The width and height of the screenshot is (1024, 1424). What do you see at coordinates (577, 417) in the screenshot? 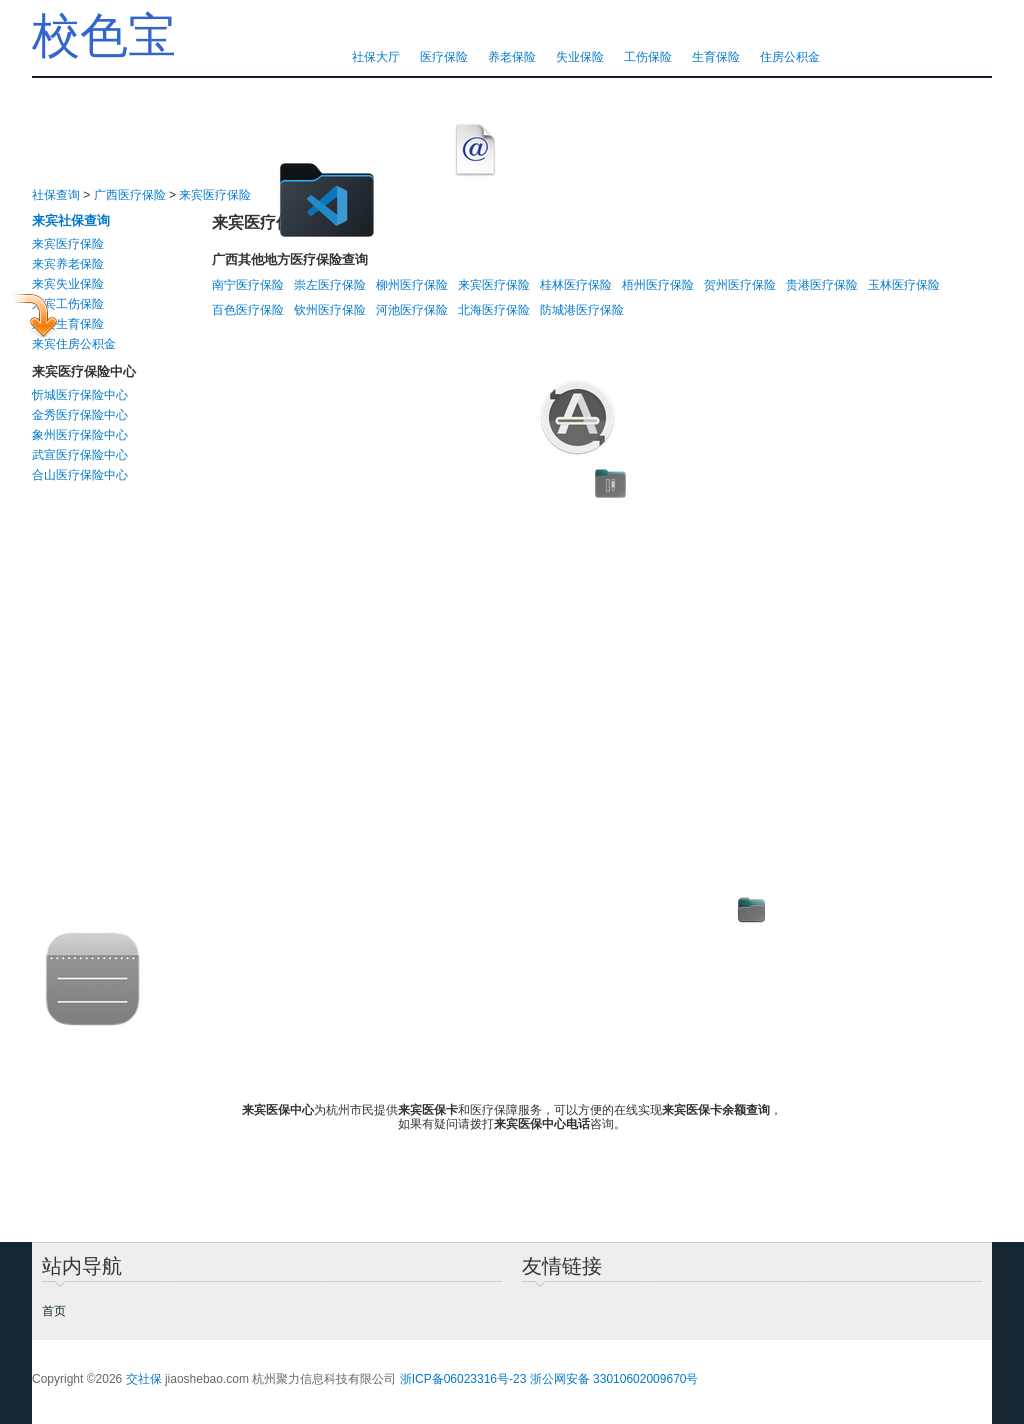
I see `open the software update manager` at bounding box center [577, 417].